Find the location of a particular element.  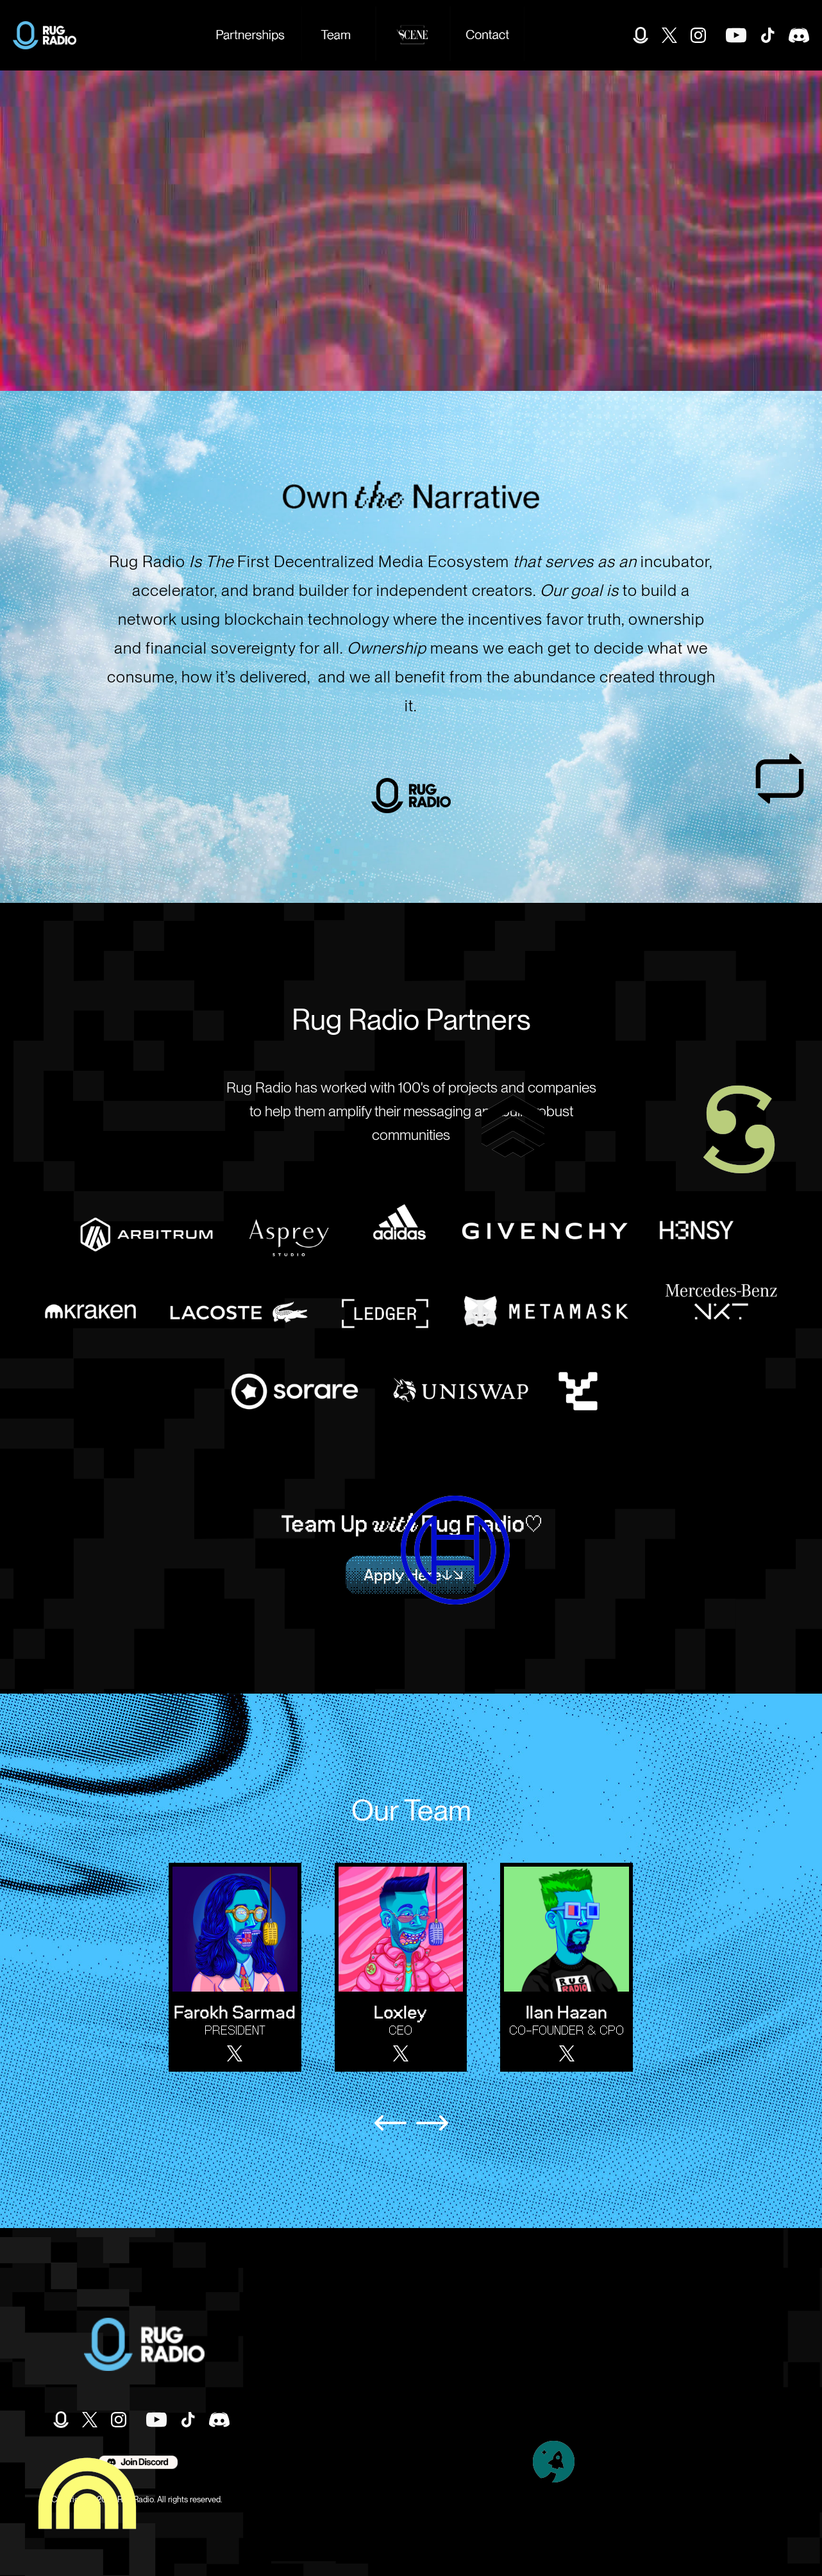

starship cross-shell prompt branding is located at coordinates (553, 2461).